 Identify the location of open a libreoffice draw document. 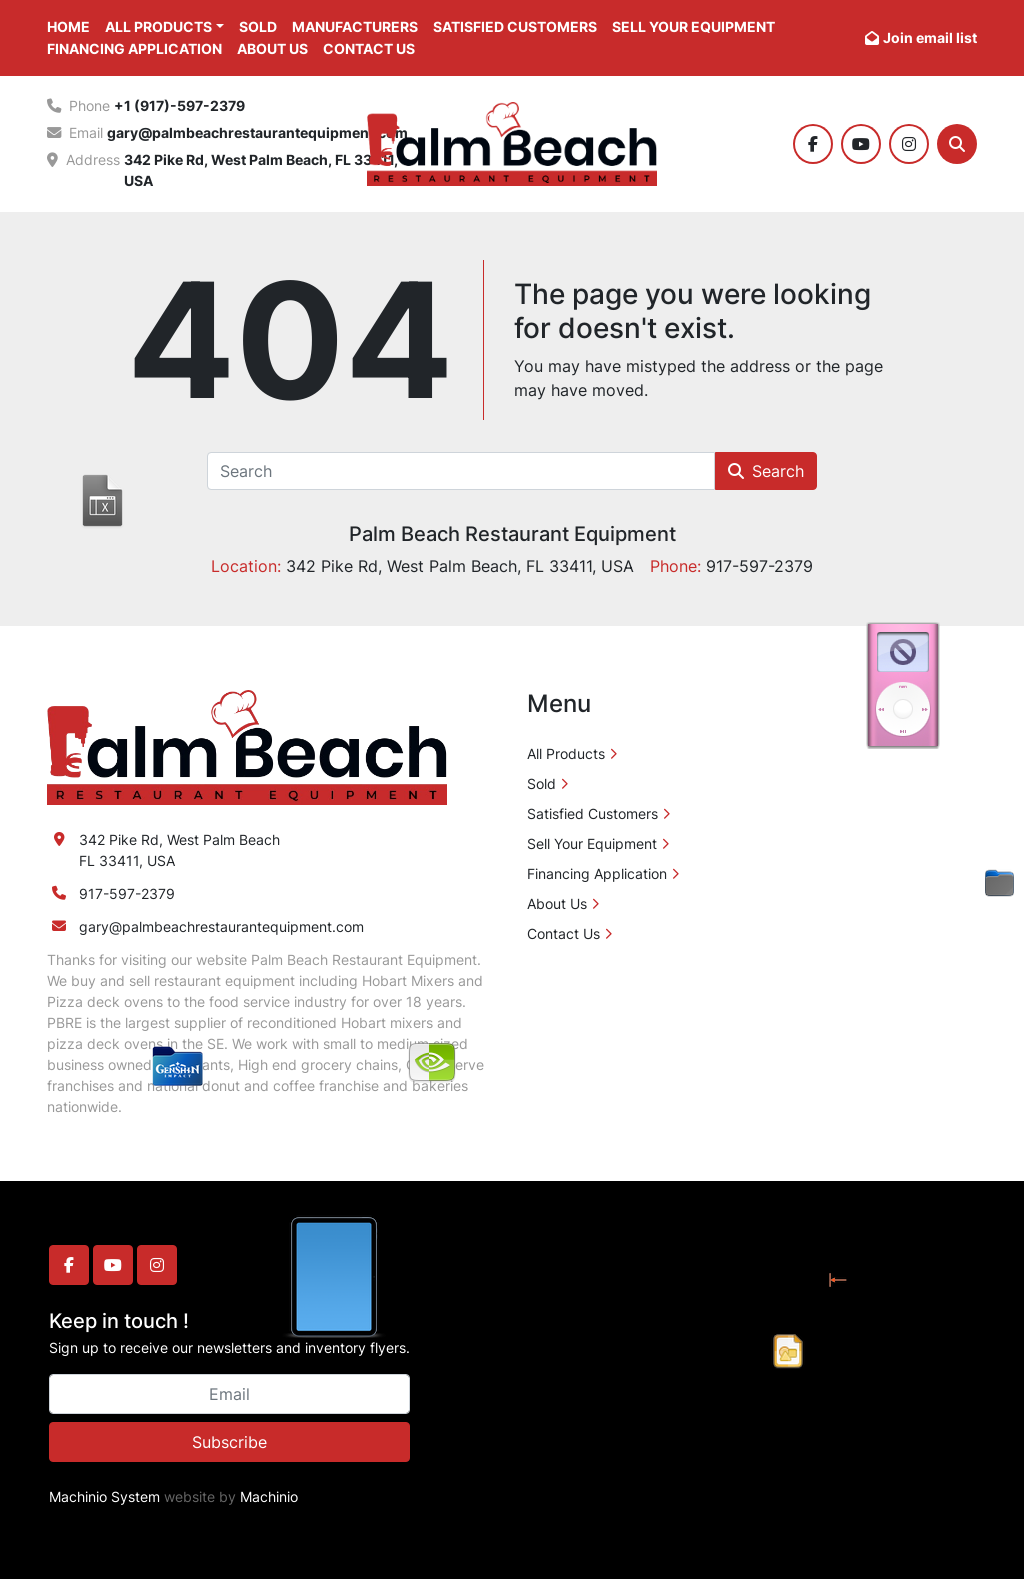
(788, 1351).